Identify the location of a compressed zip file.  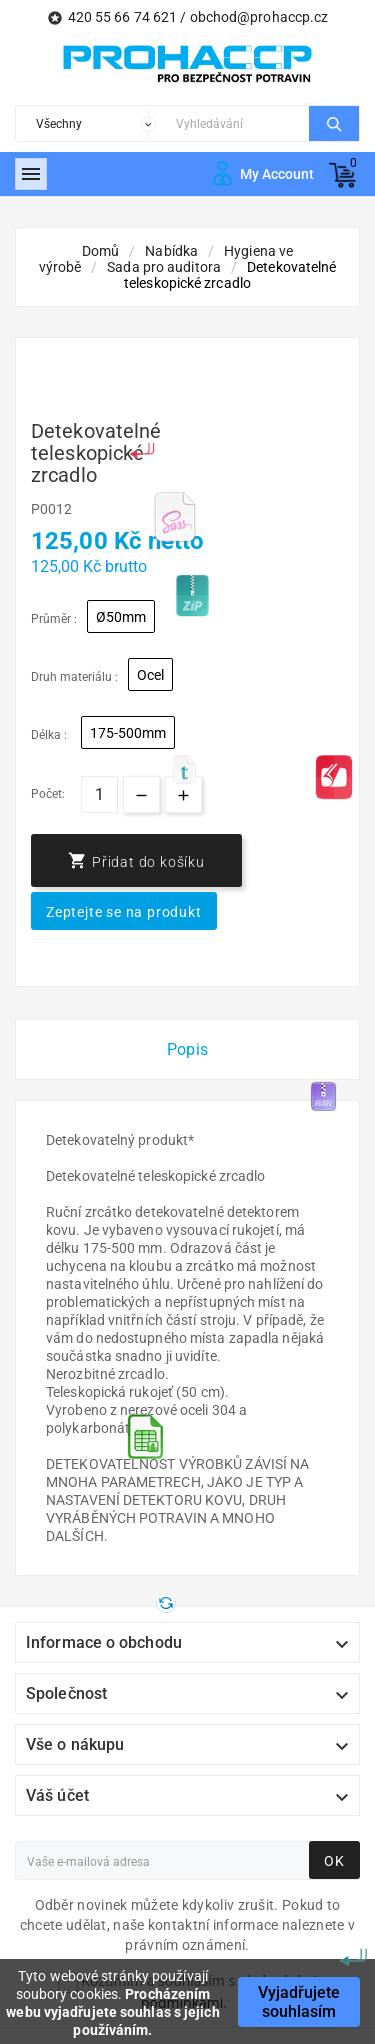
(192, 595).